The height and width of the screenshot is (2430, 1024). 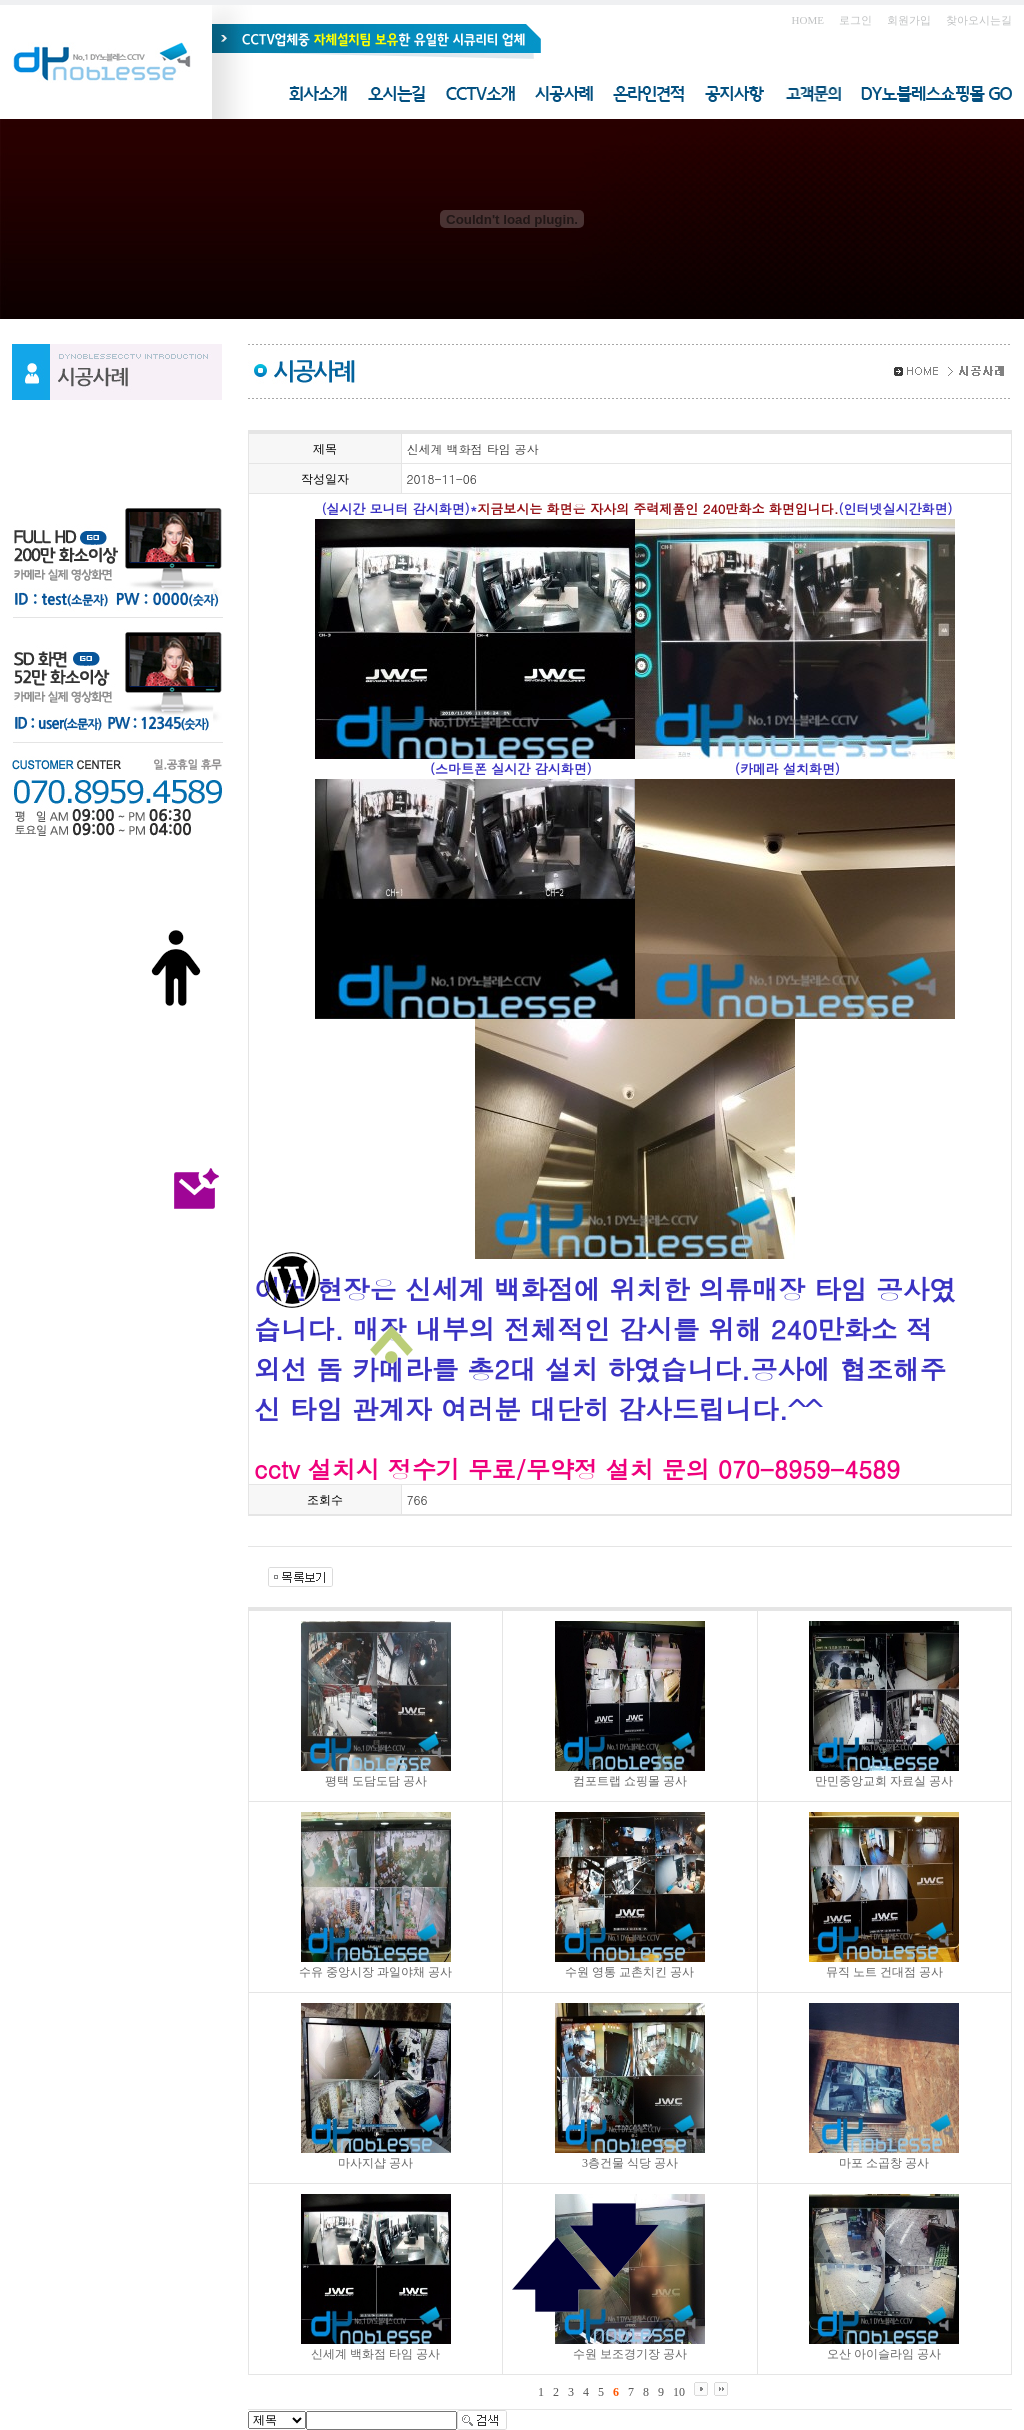 What do you see at coordinates (292, 1280) in the screenshot?
I see `wordpress logo` at bounding box center [292, 1280].